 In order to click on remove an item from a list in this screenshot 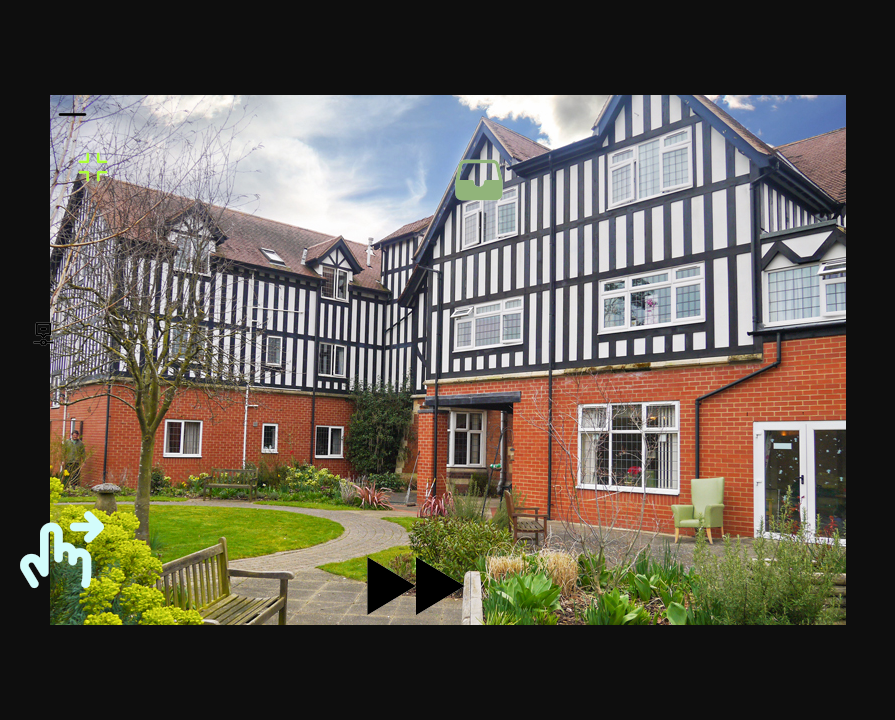, I will do `click(72, 114)`.